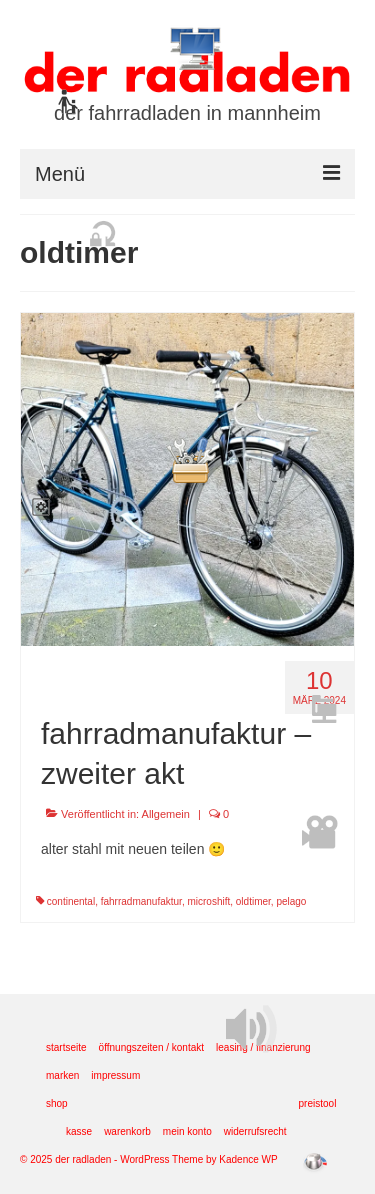  Describe the element at coordinates (191, 462) in the screenshot. I see `access additional system preferences` at that location.